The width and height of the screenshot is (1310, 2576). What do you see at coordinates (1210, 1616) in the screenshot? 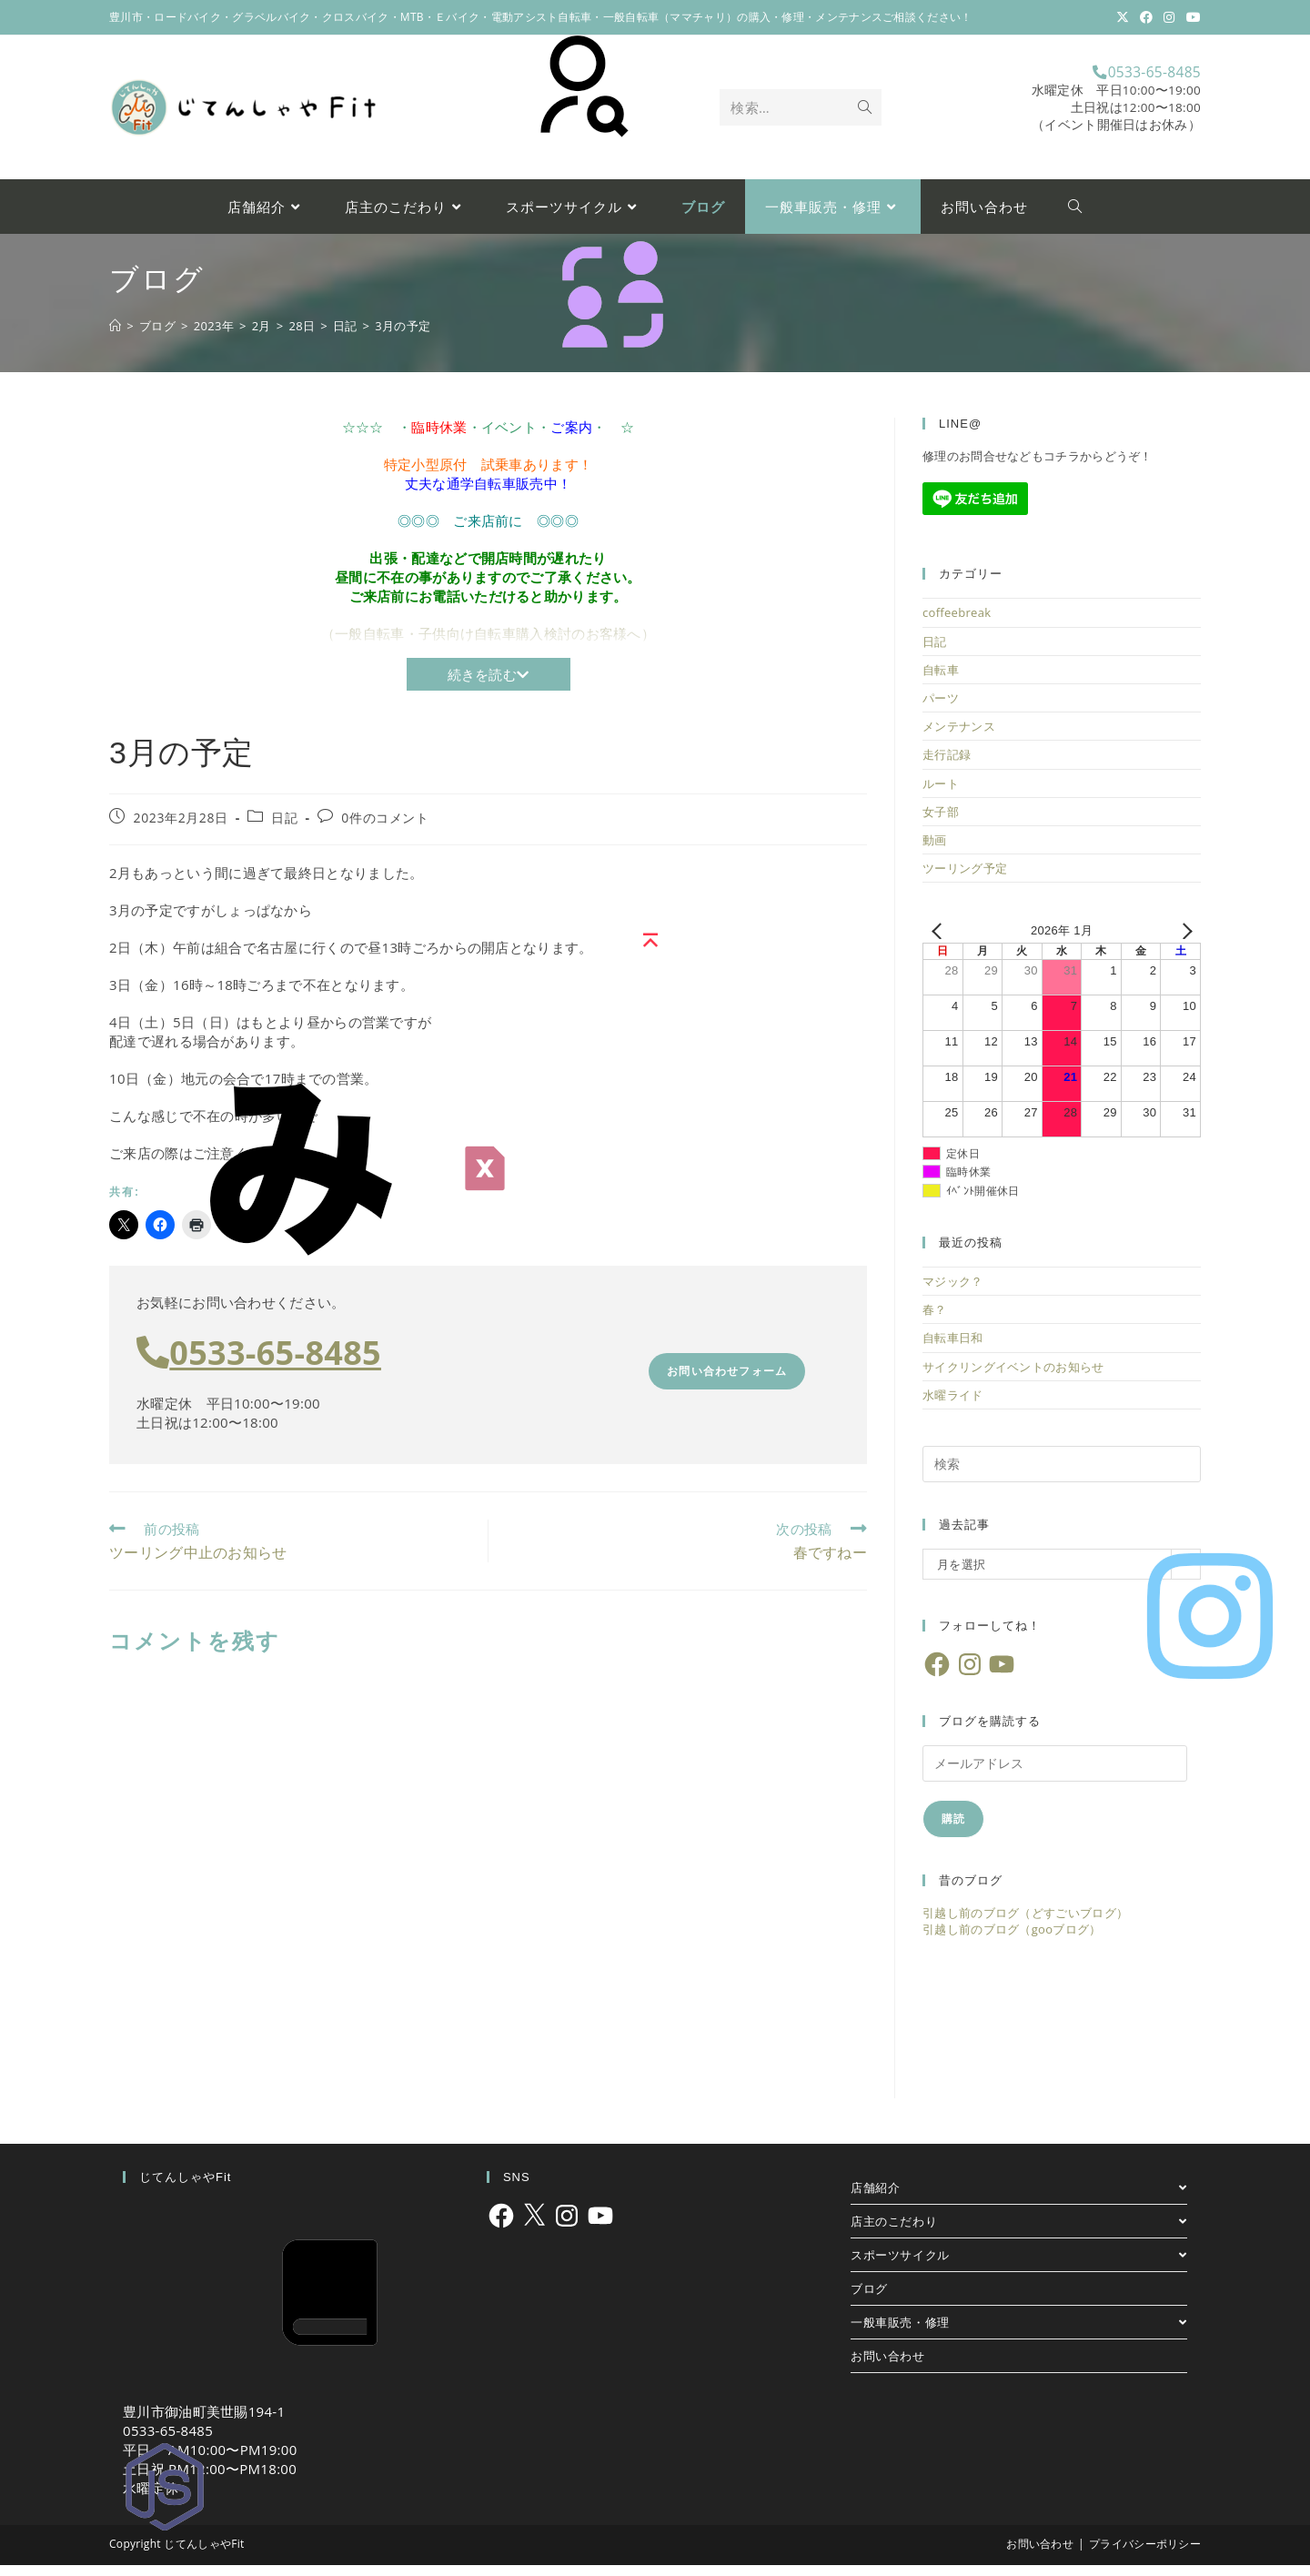
I see `open Instagram app` at bounding box center [1210, 1616].